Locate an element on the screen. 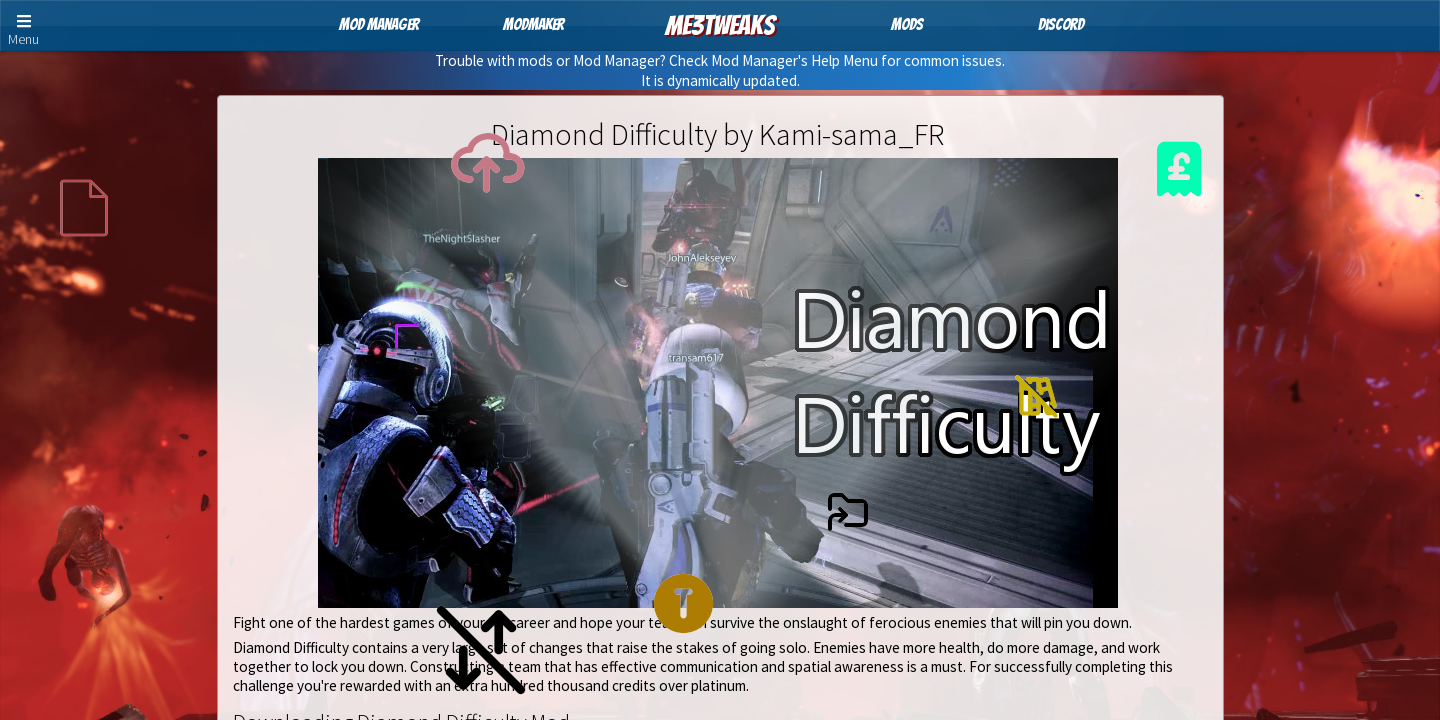 The height and width of the screenshot is (720, 1440). library or reading feature unavailable is located at coordinates (1036, 396).